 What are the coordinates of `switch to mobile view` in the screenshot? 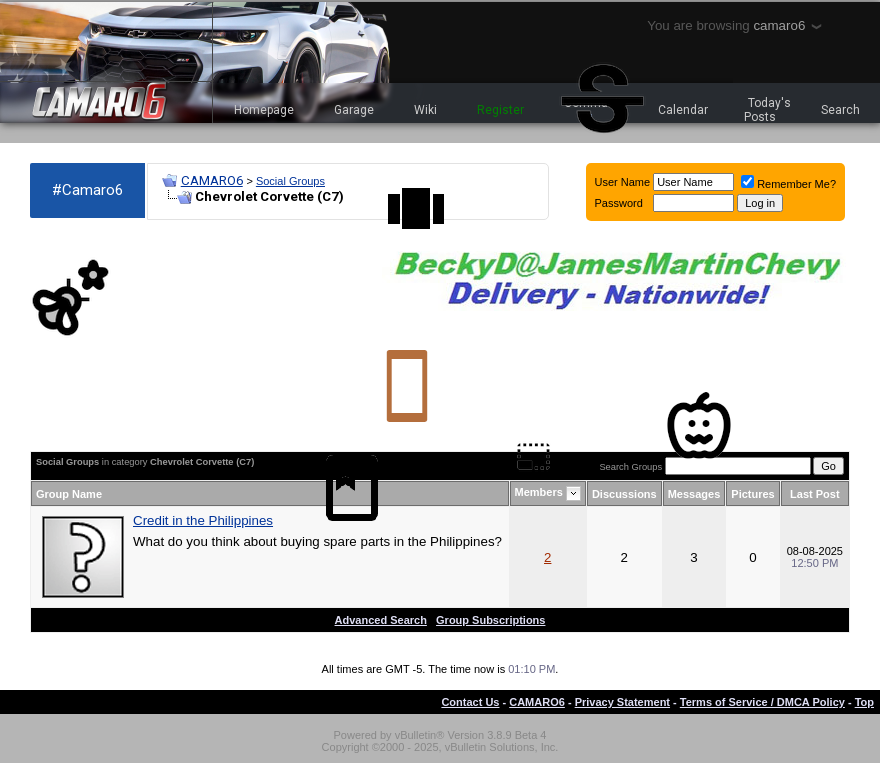 It's located at (407, 386).